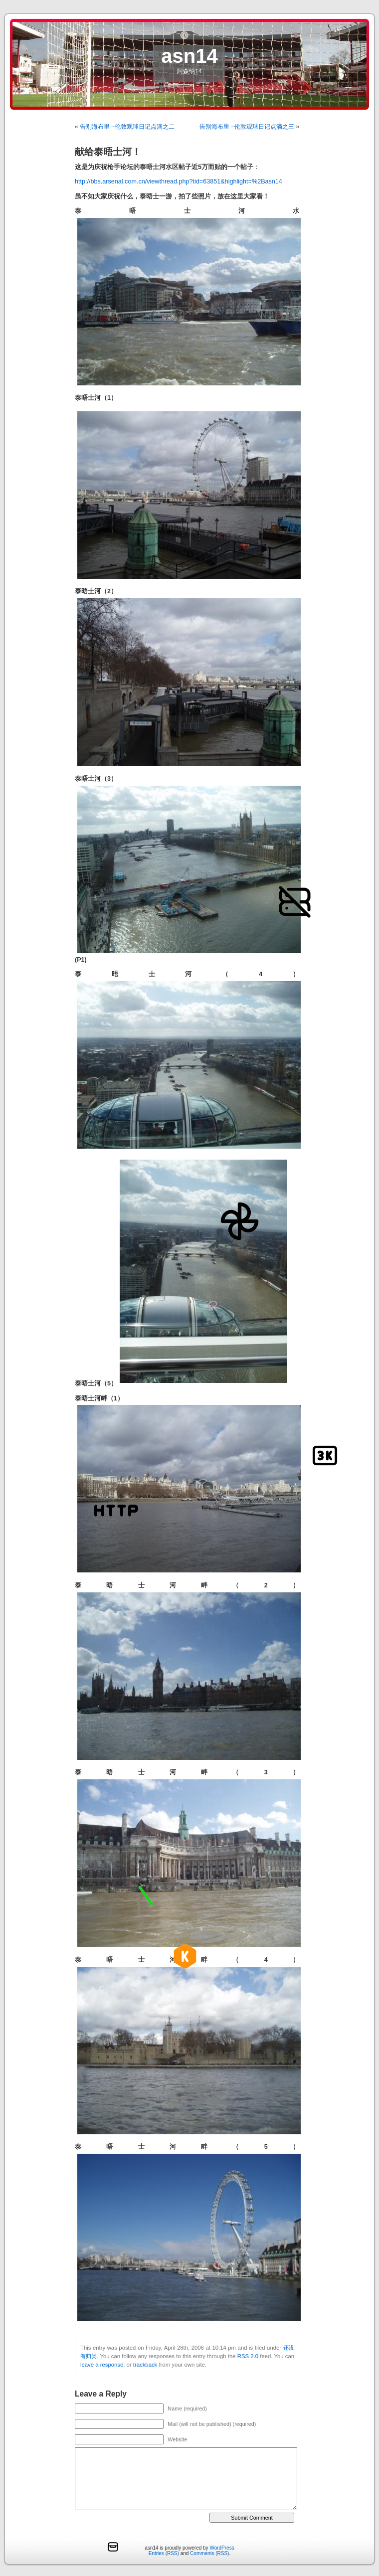  Describe the element at coordinates (212, 1305) in the screenshot. I see `visit patreon page` at that location.